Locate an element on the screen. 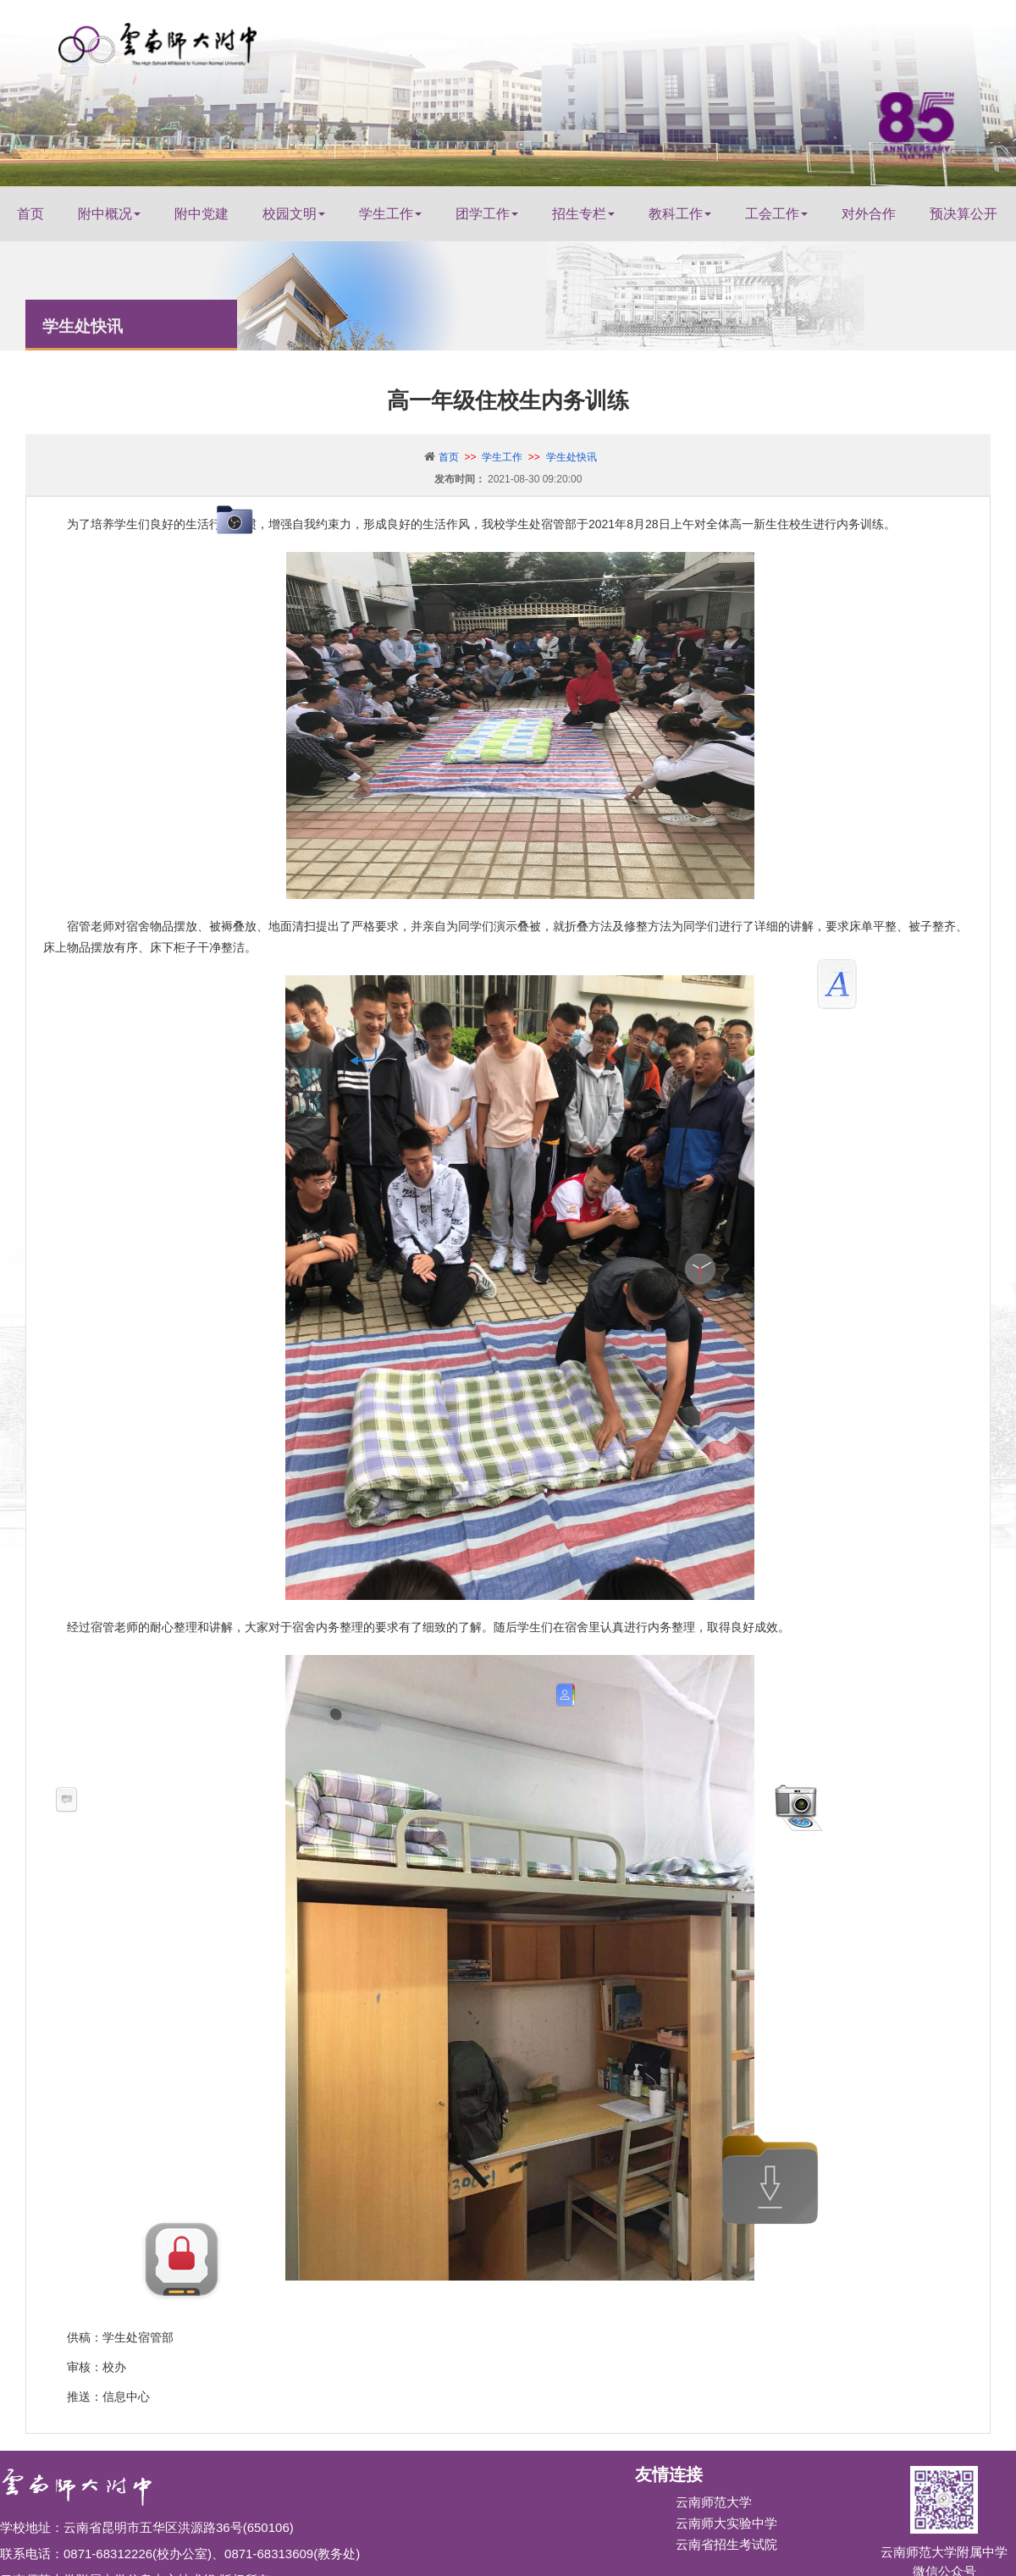 The image size is (1016, 2576). create a web page from captured images is located at coordinates (796, 1808).